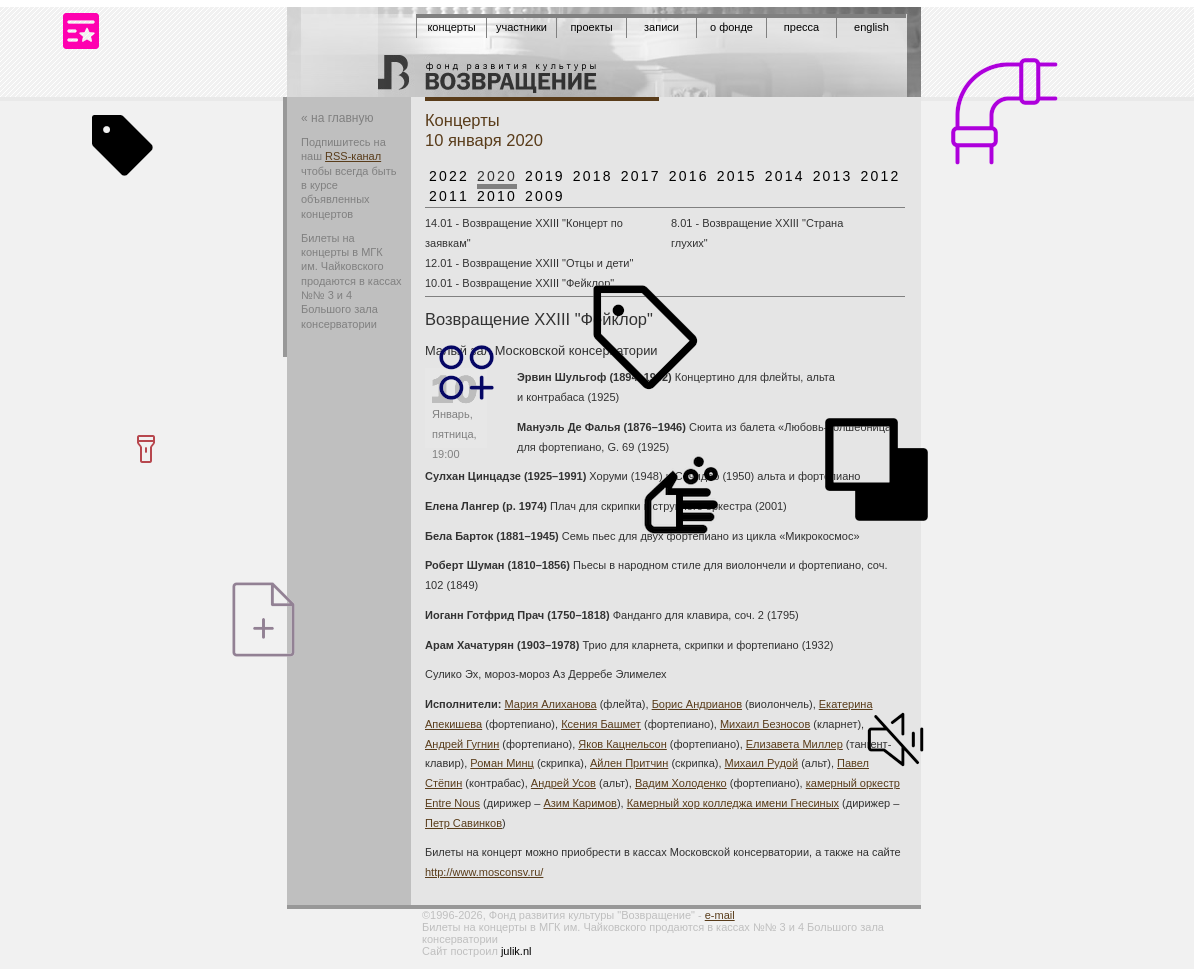 The height and width of the screenshot is (969, 1194). Describe the element at coordinates (146, 449) in the screenshot. I see `toggle flashlight on or off` at that location.